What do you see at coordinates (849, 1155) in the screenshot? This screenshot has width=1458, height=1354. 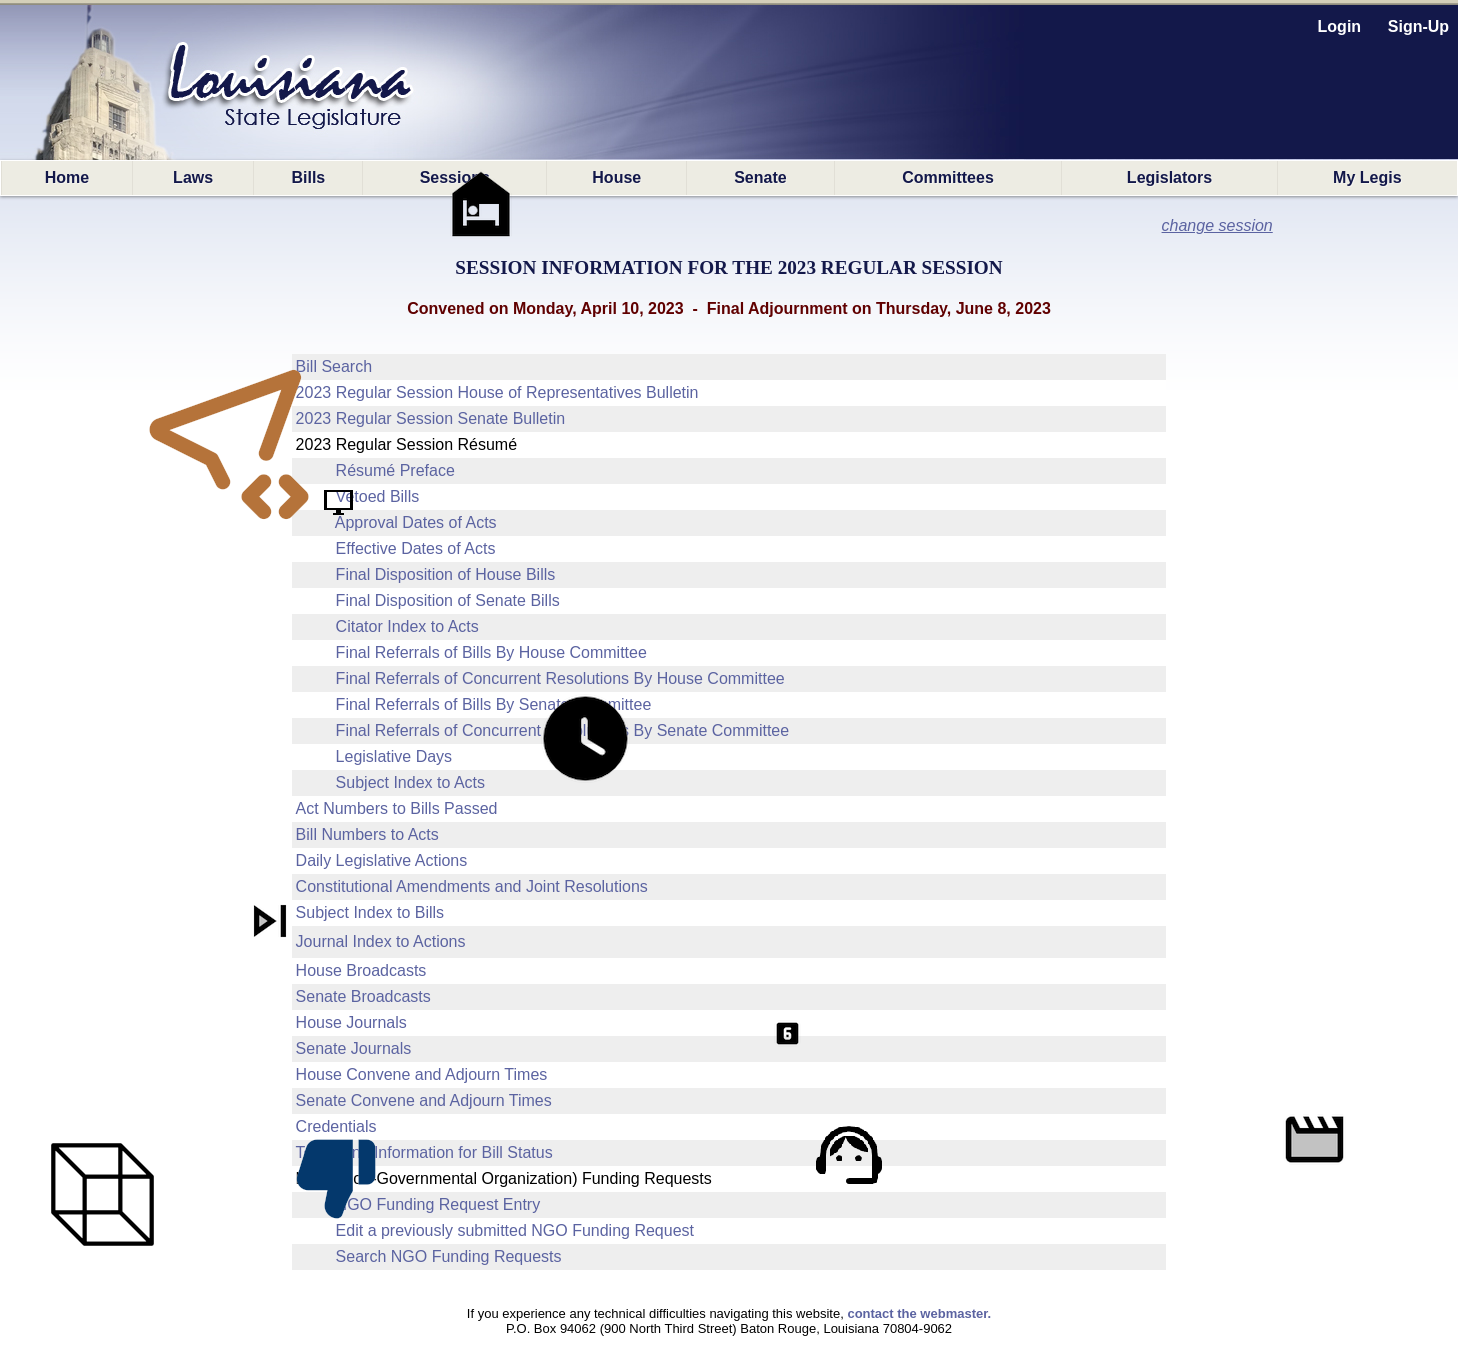 I see `contact customer support` at bounding box center [849, 1155].